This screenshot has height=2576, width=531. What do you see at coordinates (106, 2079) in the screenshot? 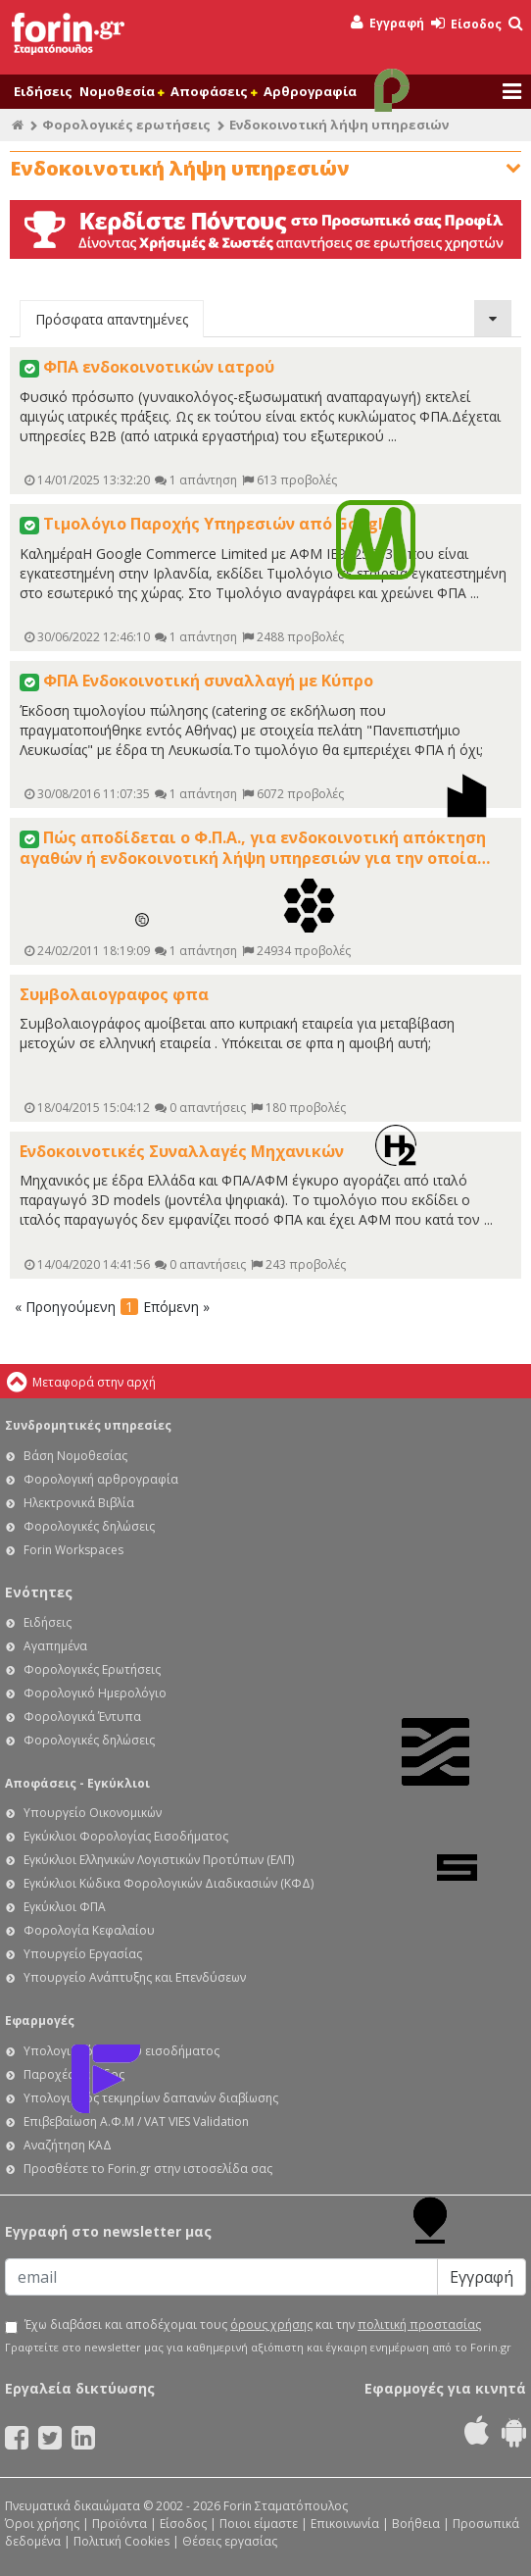
I see `open FreeTube app` at bounding box center [106, 2079].